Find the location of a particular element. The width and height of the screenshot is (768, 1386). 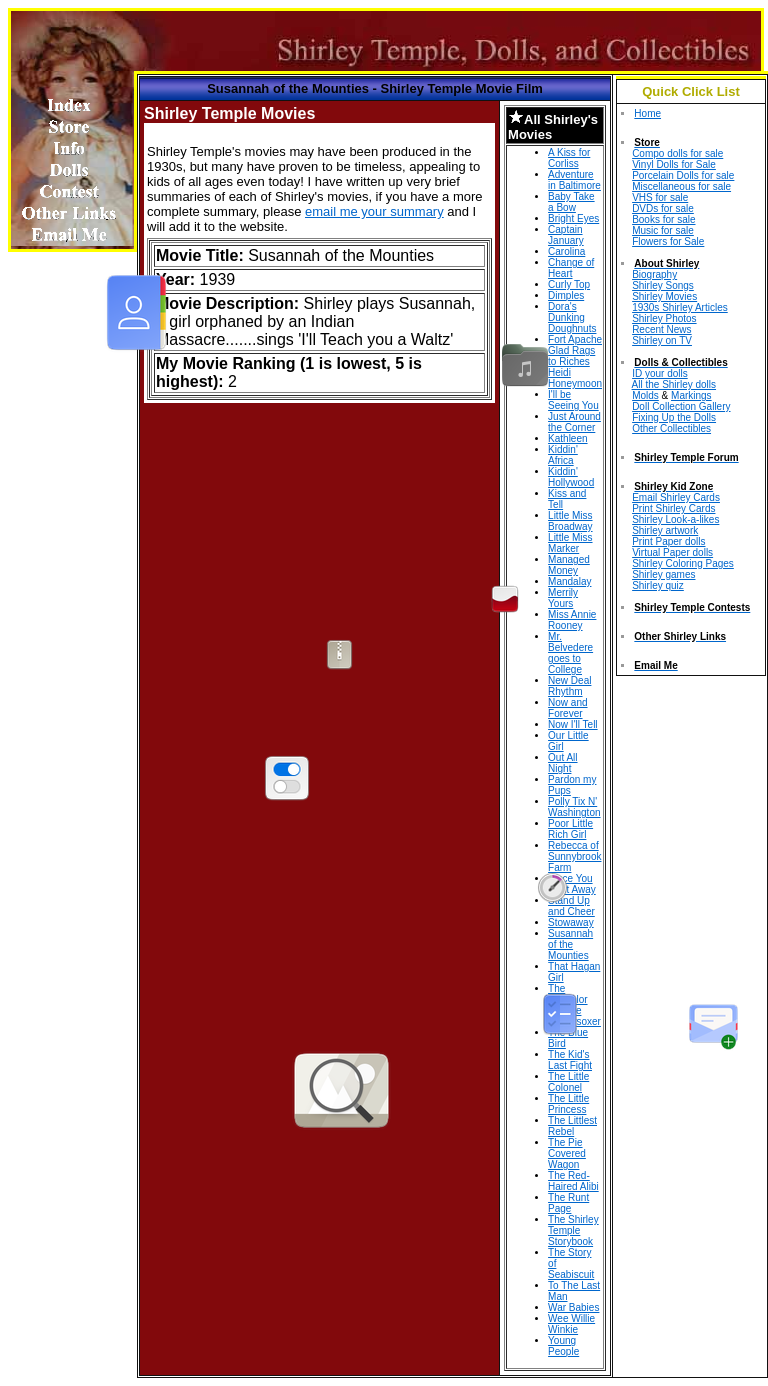

open the contacts app is located at coordinates (136, 312).